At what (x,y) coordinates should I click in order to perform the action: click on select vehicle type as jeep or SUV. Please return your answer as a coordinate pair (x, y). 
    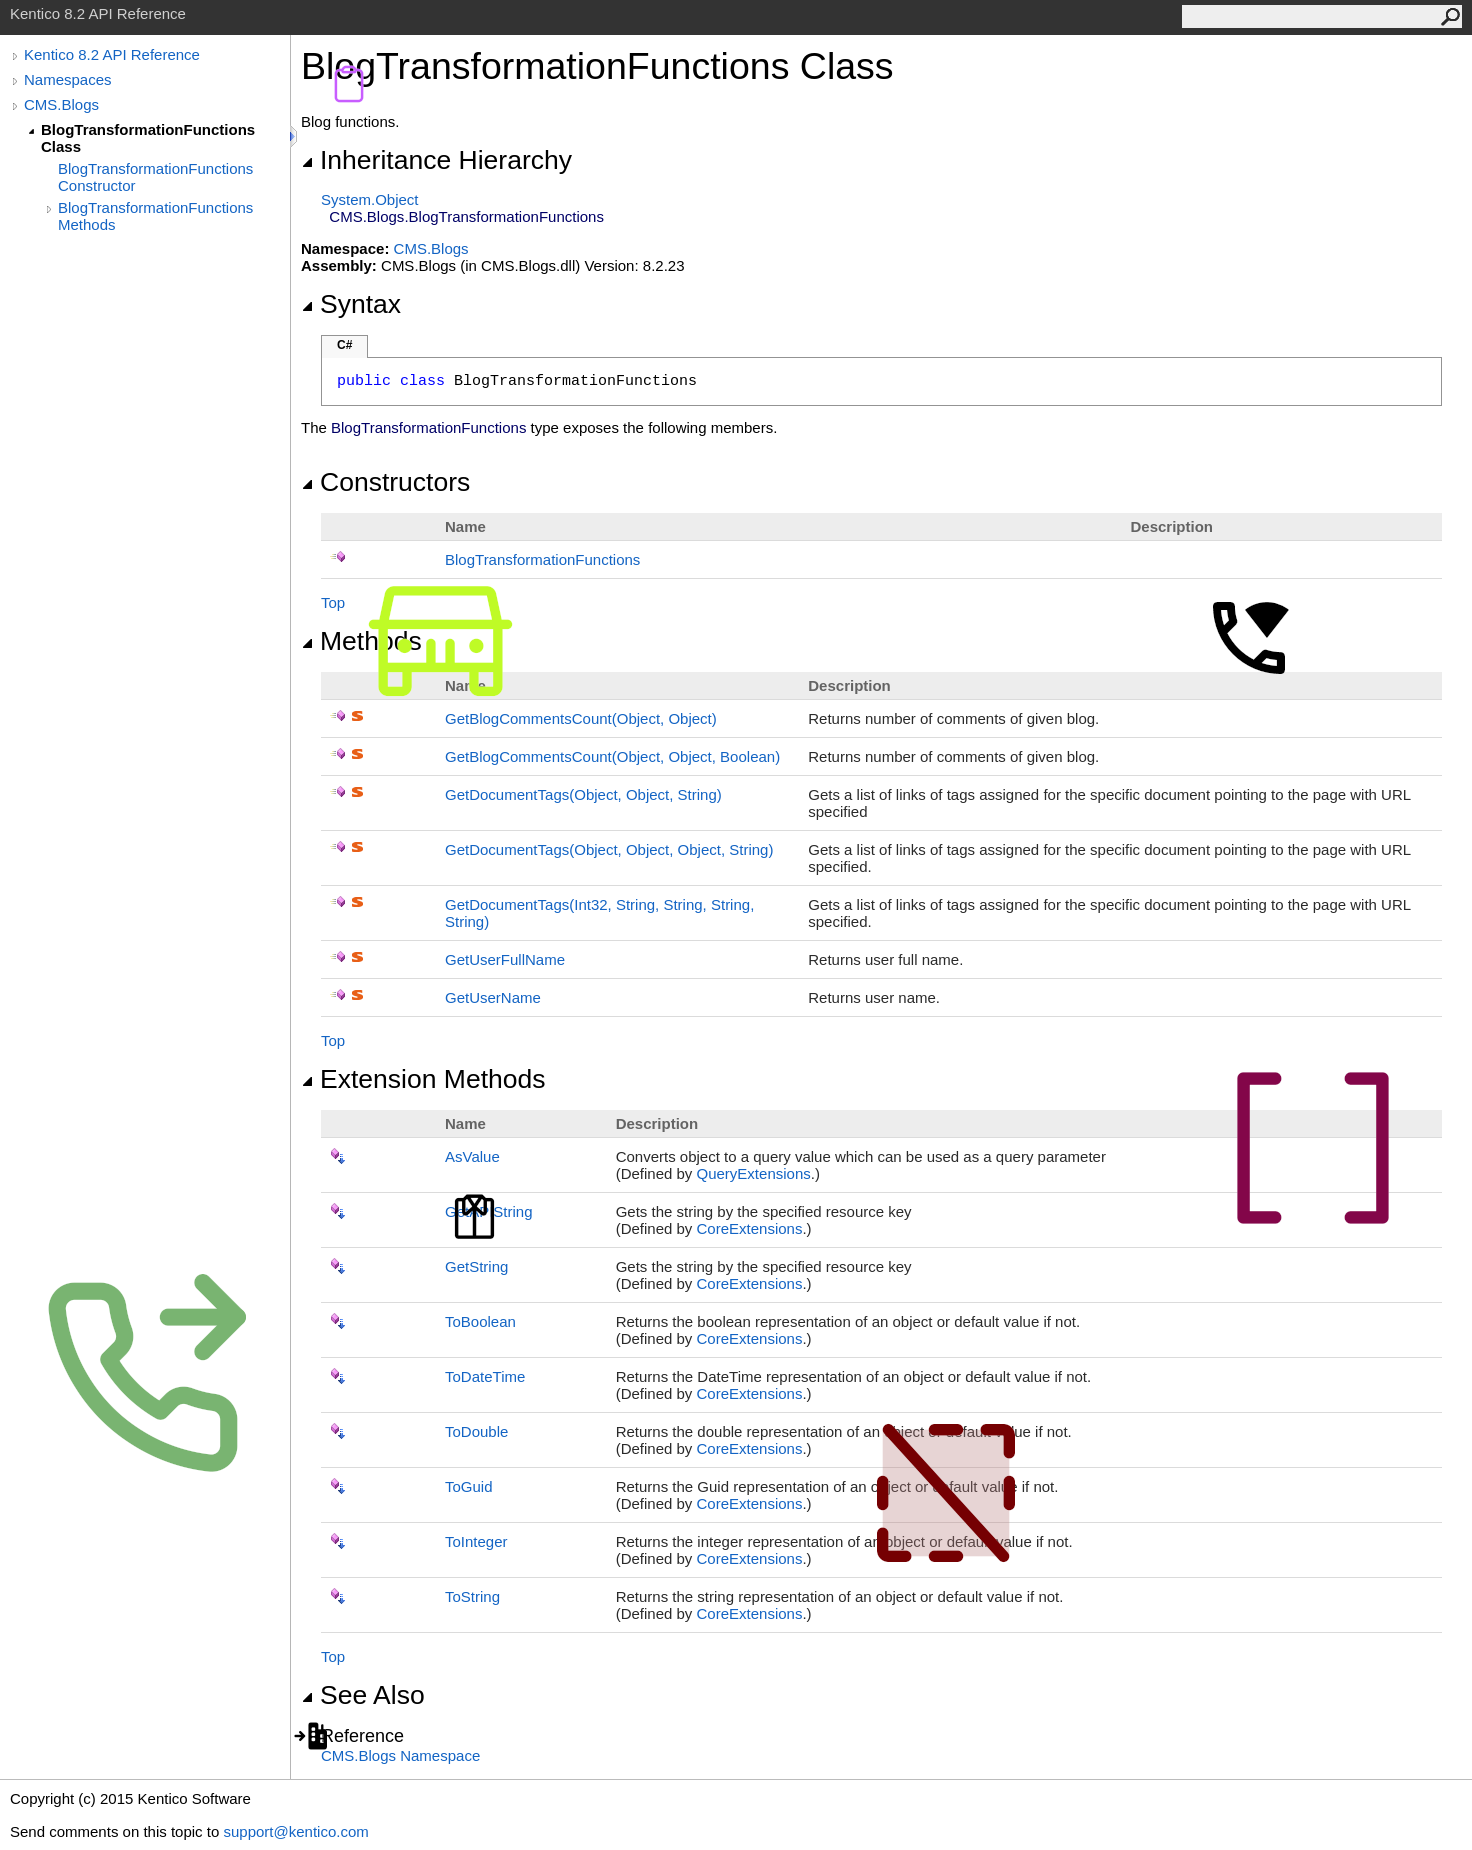
    Looking at the image, I should click on (440, 643).